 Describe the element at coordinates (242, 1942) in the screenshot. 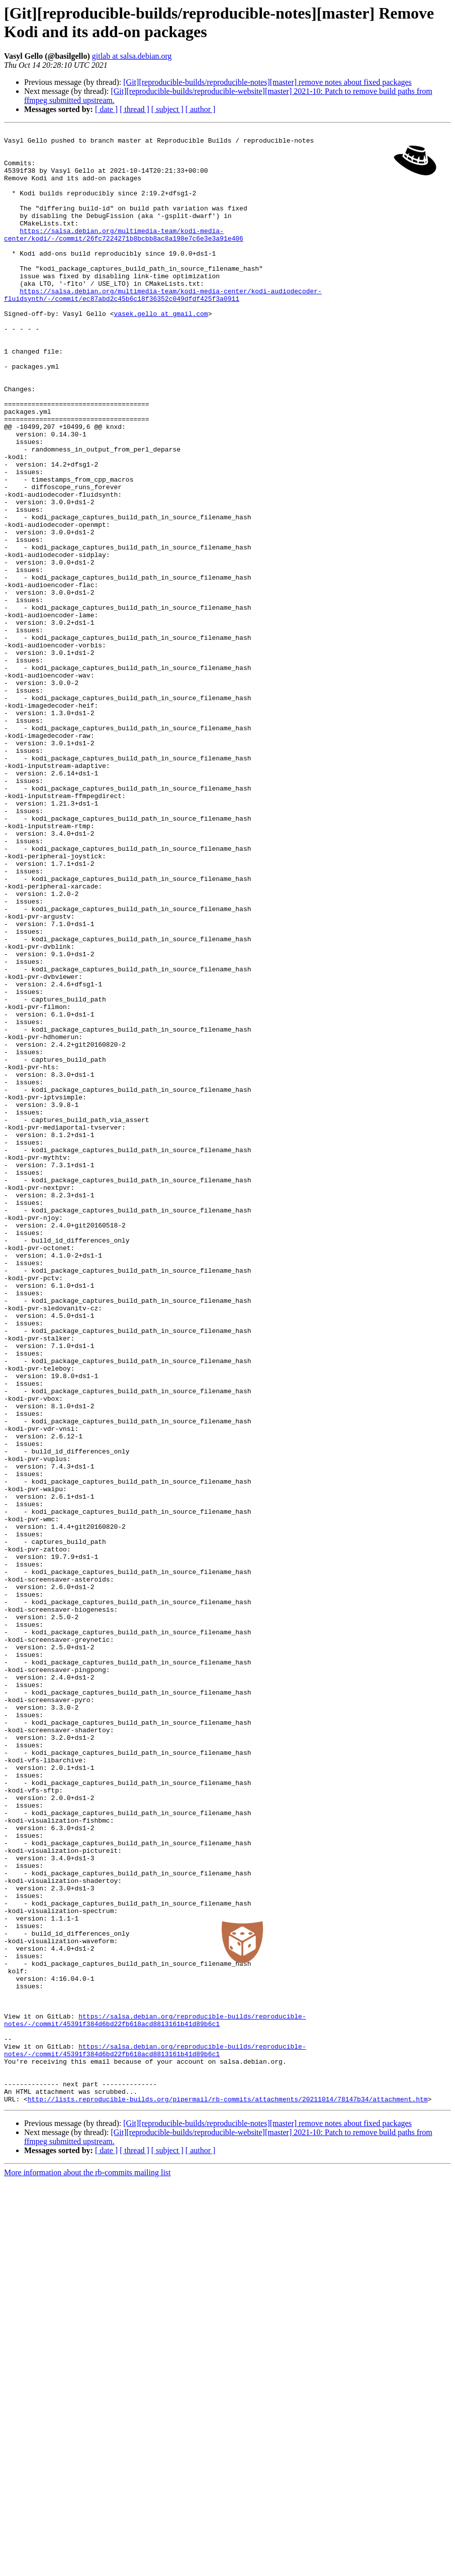

I see `access game protection or security settings` at that location.